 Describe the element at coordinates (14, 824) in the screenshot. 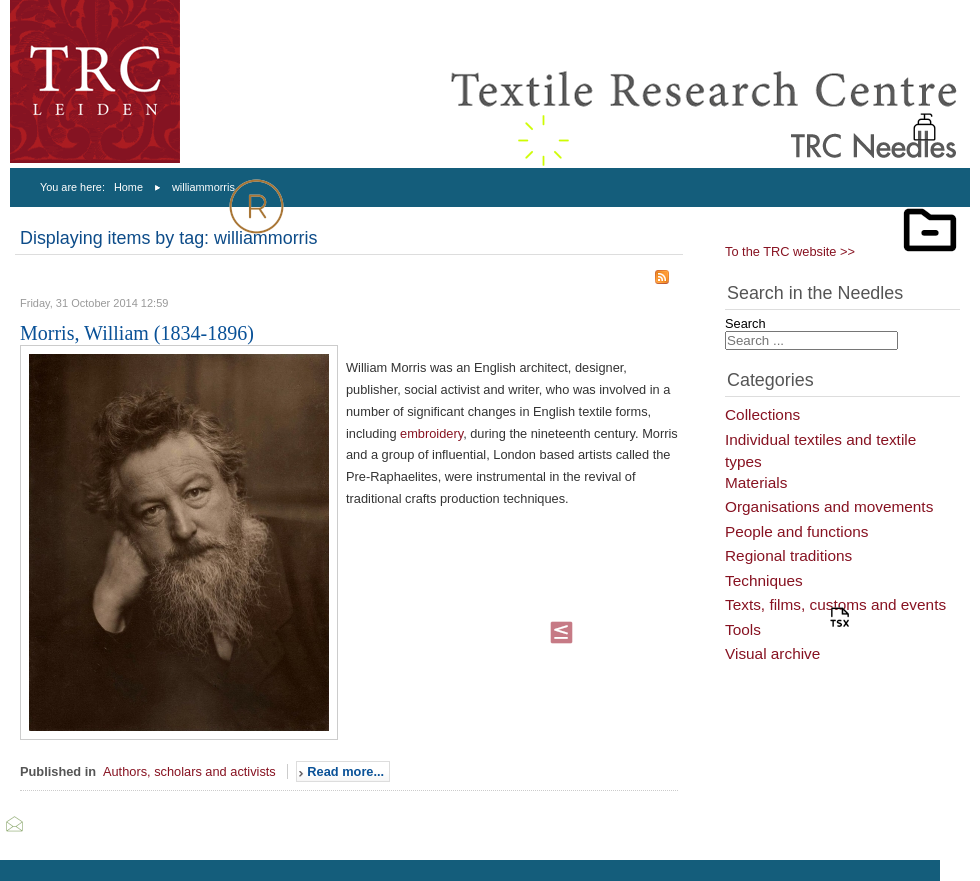

I see `view an opened or read email` at that location.